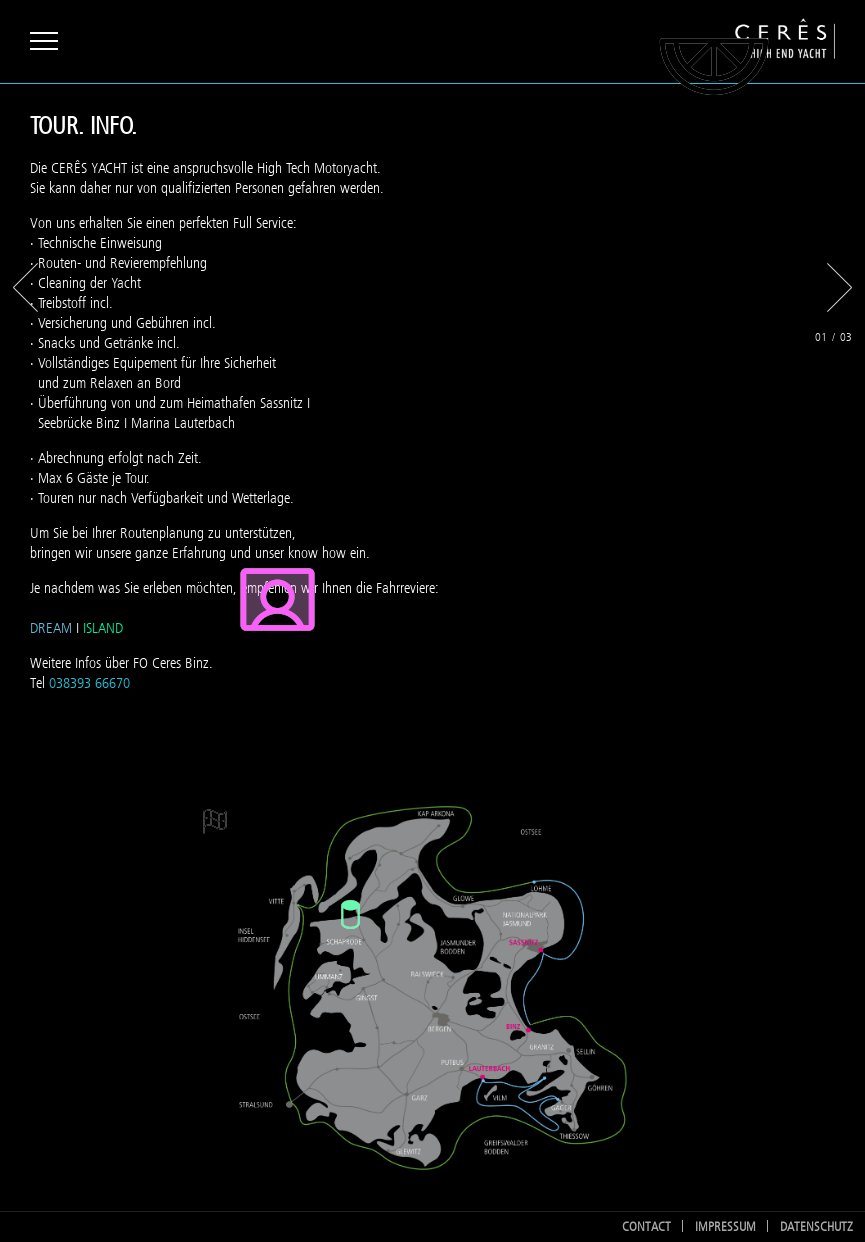  I want to click on represents a database or data storage, so click(350, 914).